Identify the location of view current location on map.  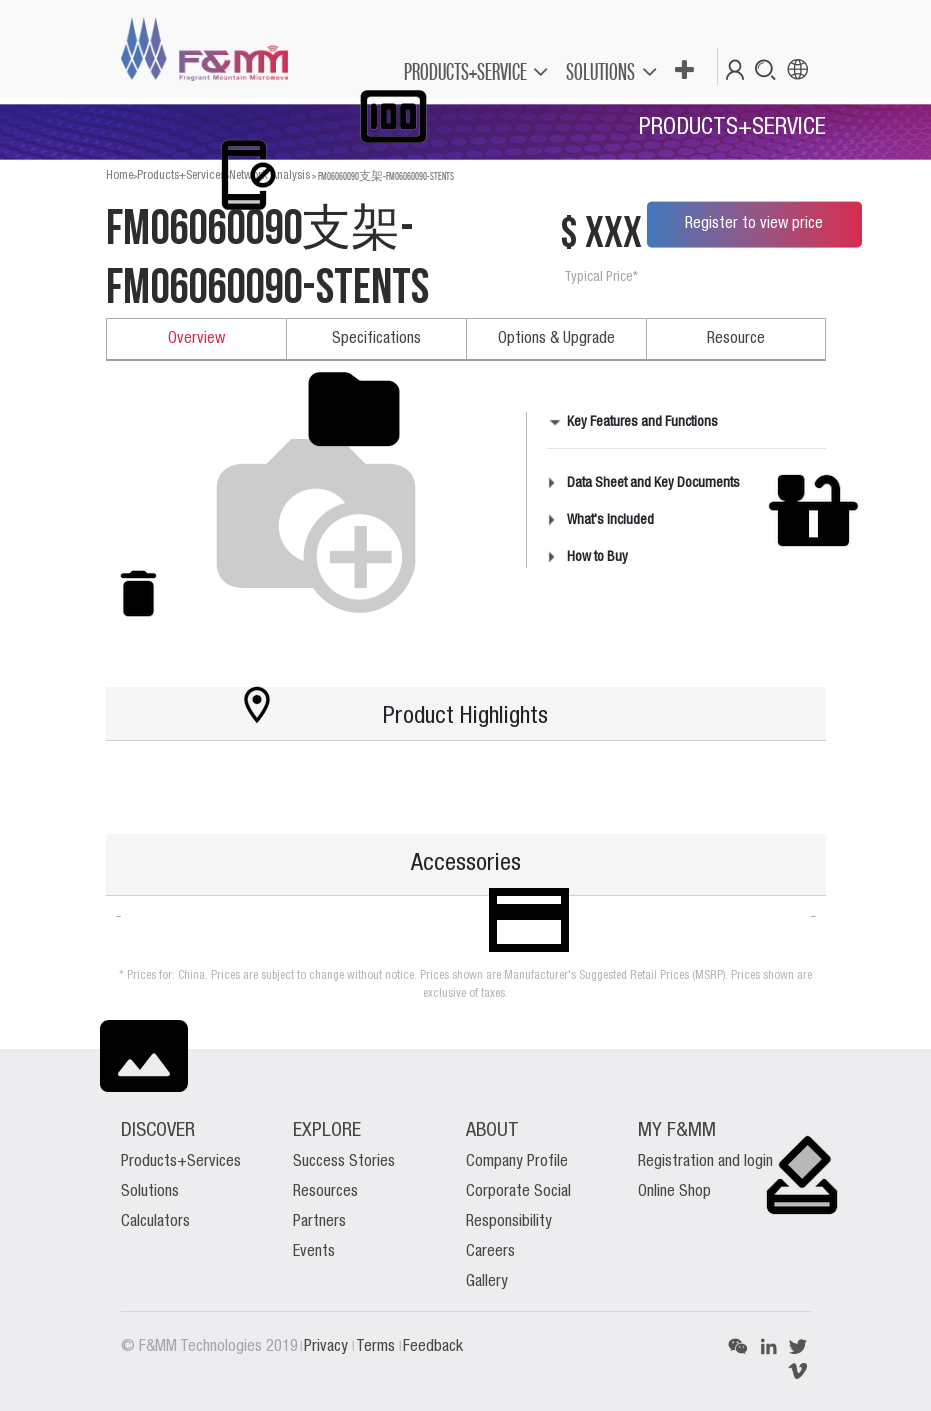
(257, 705).